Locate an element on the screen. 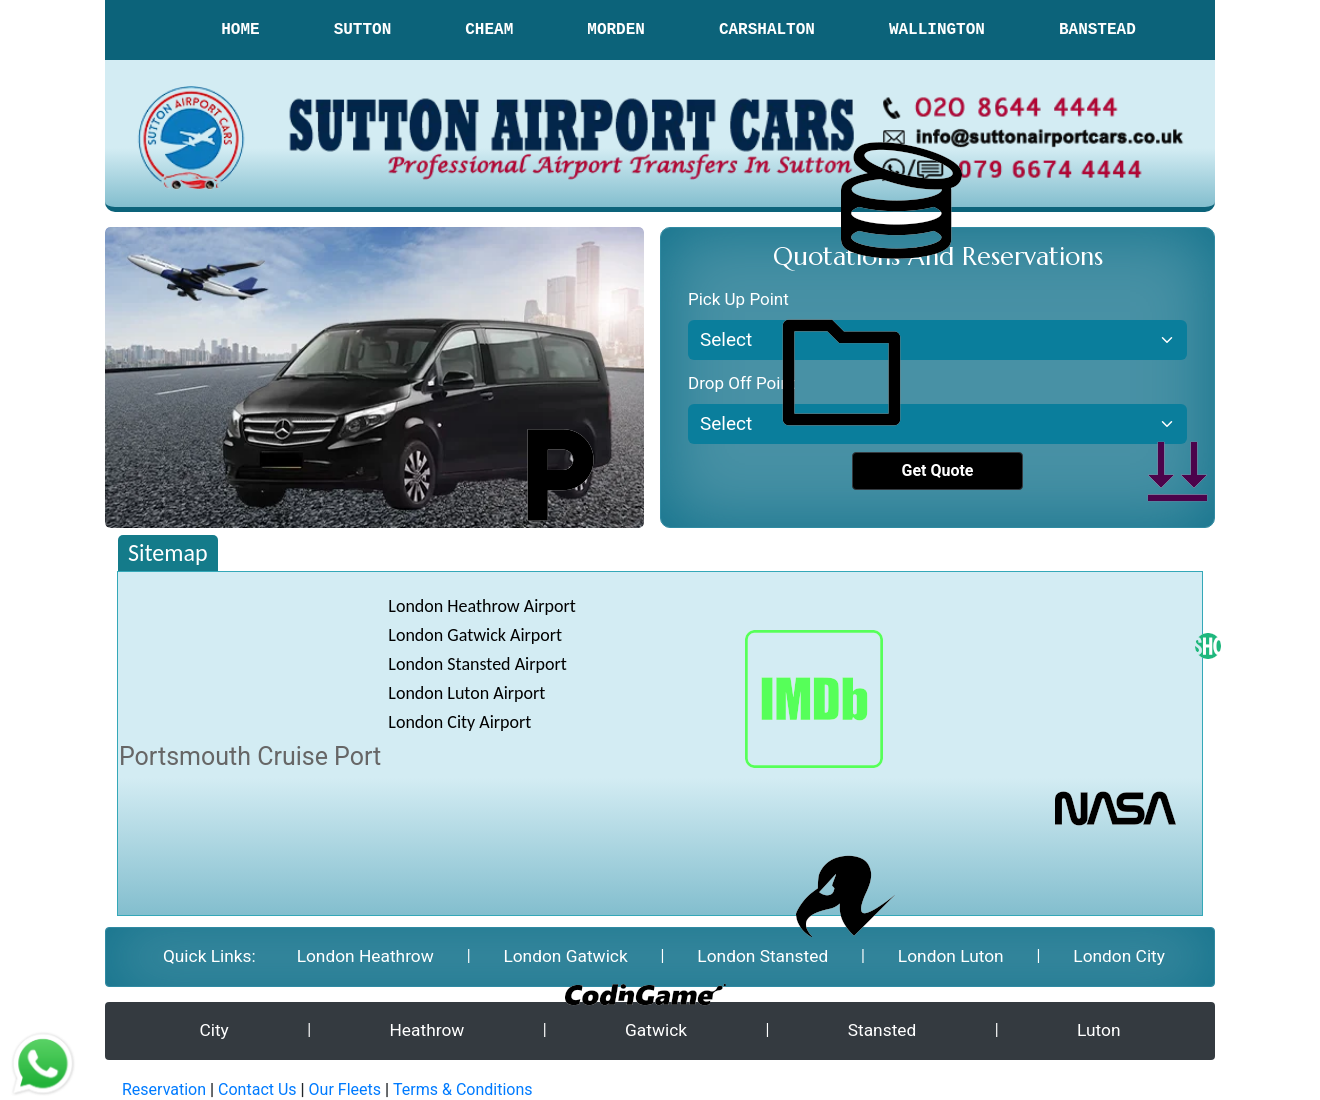 Image resolution: width=1320 pixels, height=1100 pixels. visit IMDb website or app is located at coordinates (814, 699).